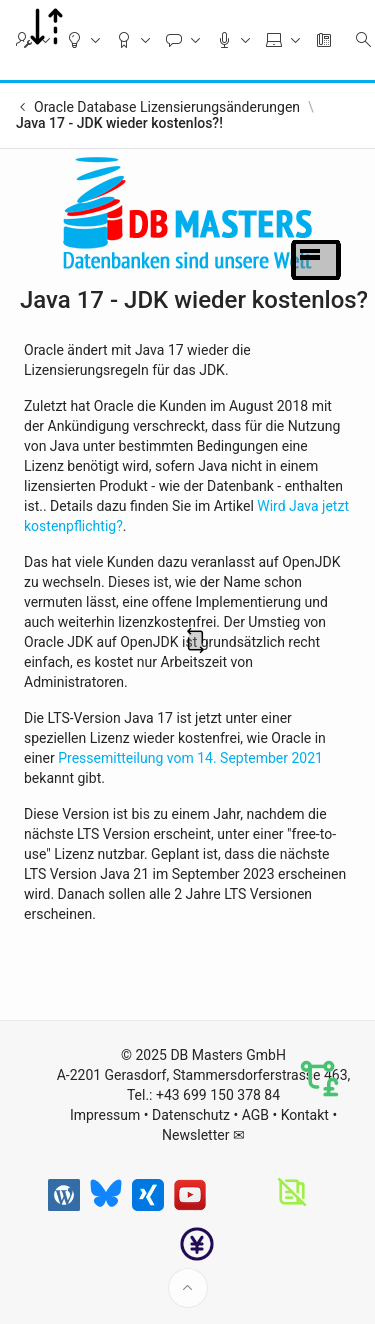  I want to click on disable news feed notifications, so click(292, 1192).